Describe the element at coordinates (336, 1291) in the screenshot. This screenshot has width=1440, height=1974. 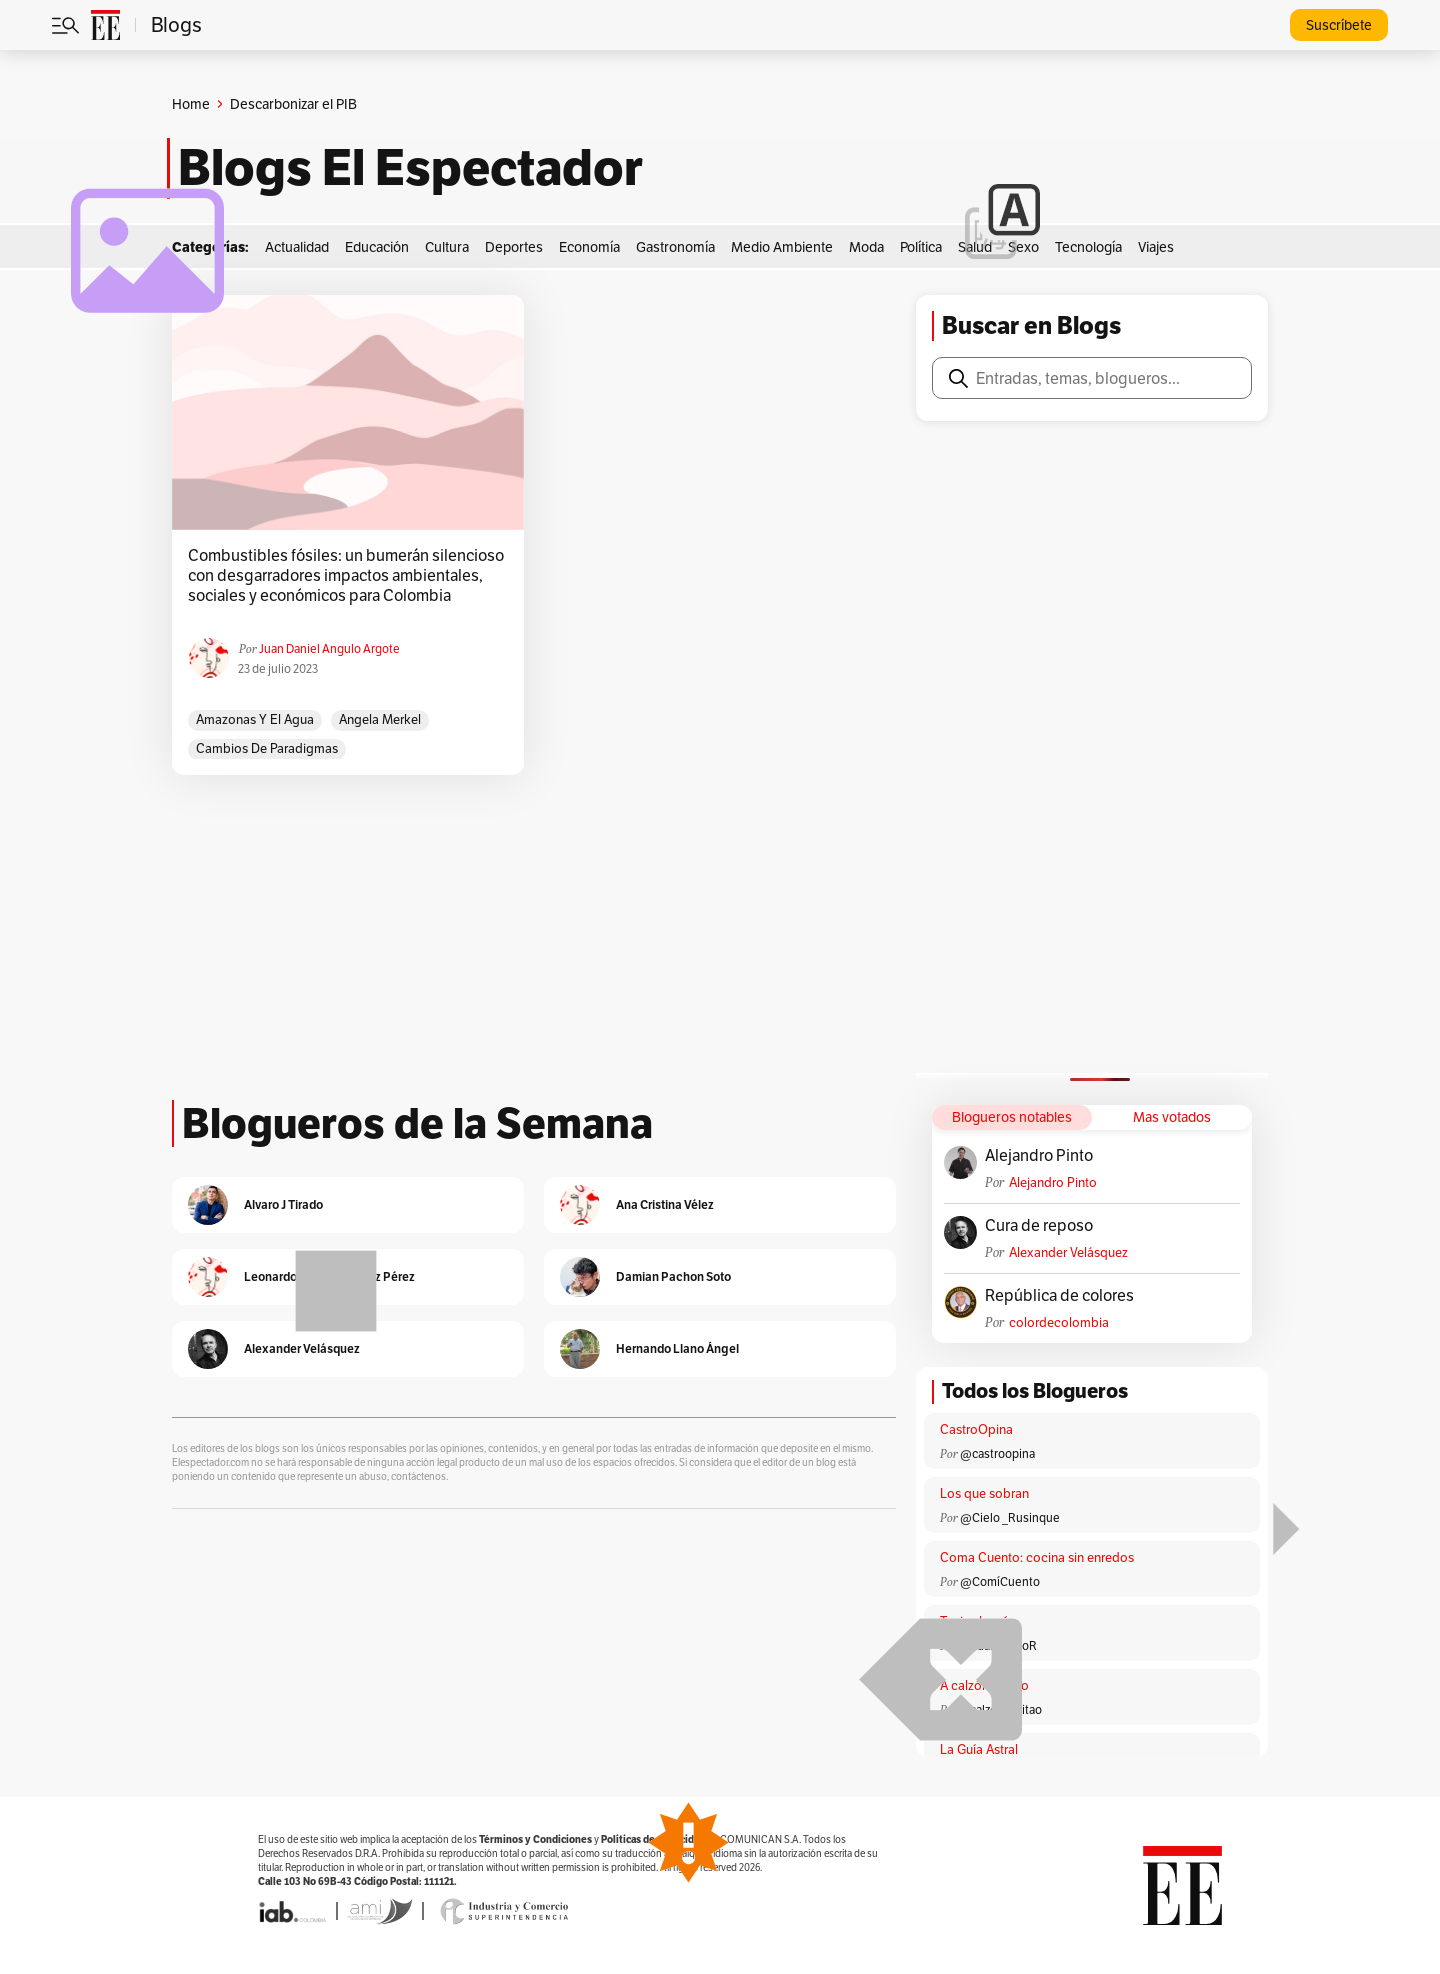
I see `stop media playback` at that location.